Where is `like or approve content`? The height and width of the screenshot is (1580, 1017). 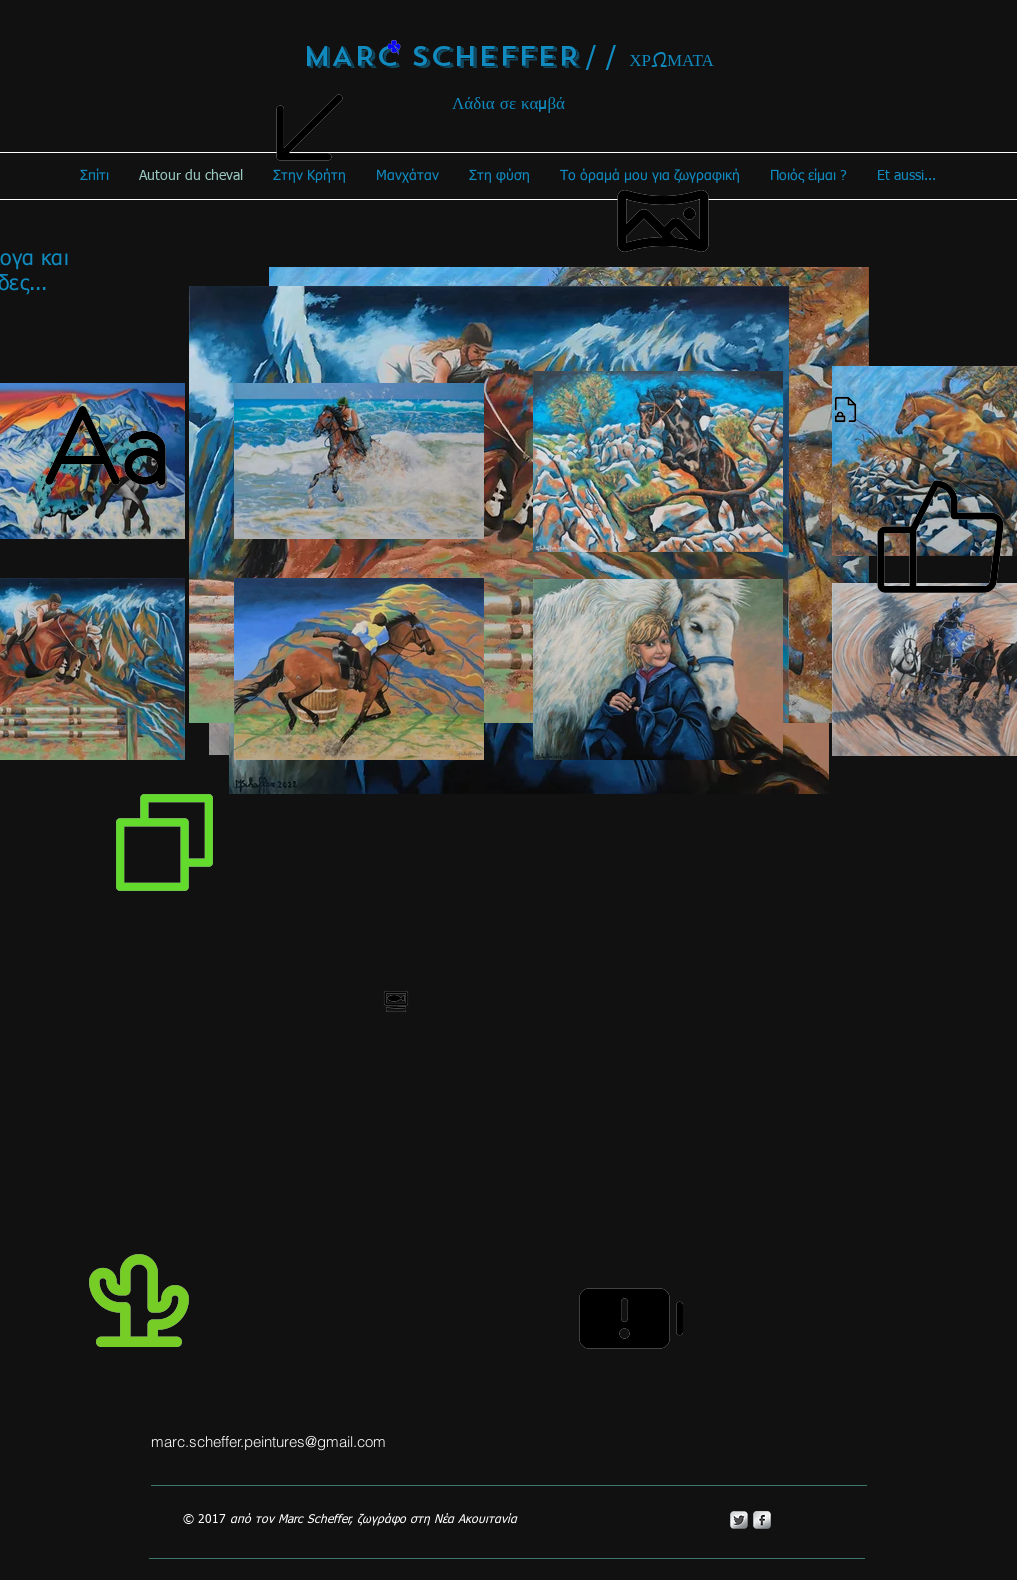
like or approve content is located at coordinates (940, 543).